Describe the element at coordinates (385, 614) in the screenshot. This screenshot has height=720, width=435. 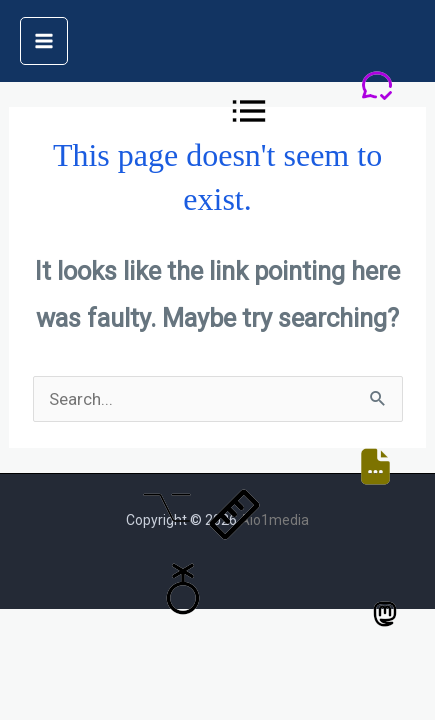
I see `open Mastodon app` at that location.